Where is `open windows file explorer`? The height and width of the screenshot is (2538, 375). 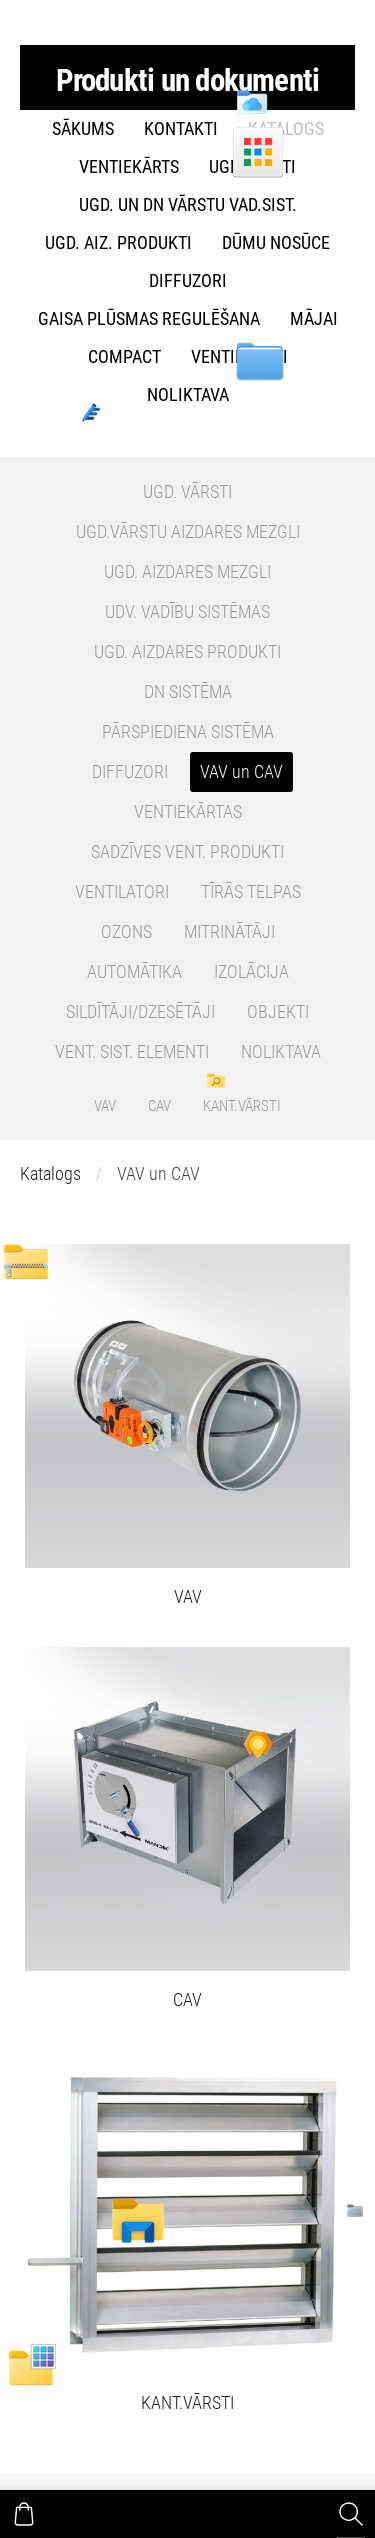 open windows file explorer is located at coordinates (138, 2220).